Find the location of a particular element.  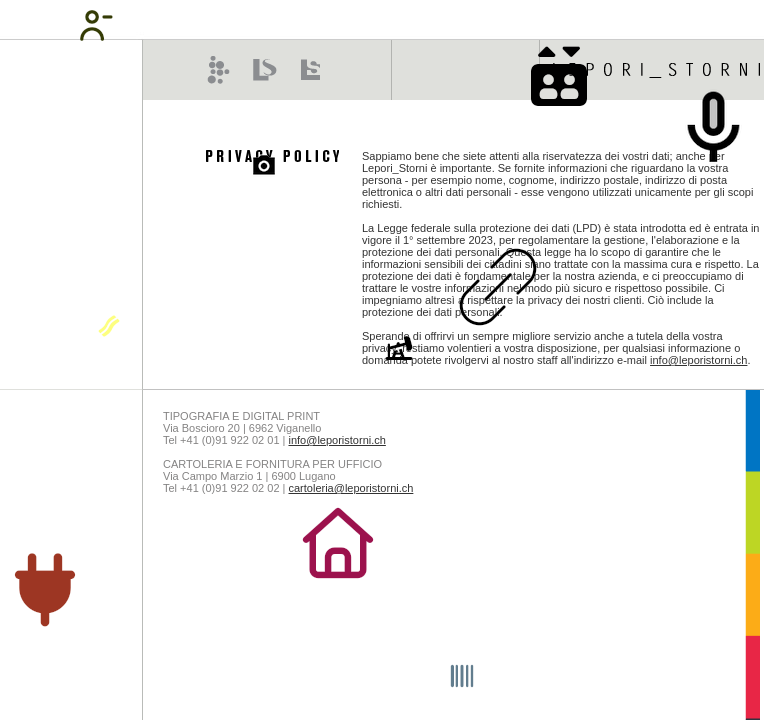

take a photo is located at coordinates (264, 166).